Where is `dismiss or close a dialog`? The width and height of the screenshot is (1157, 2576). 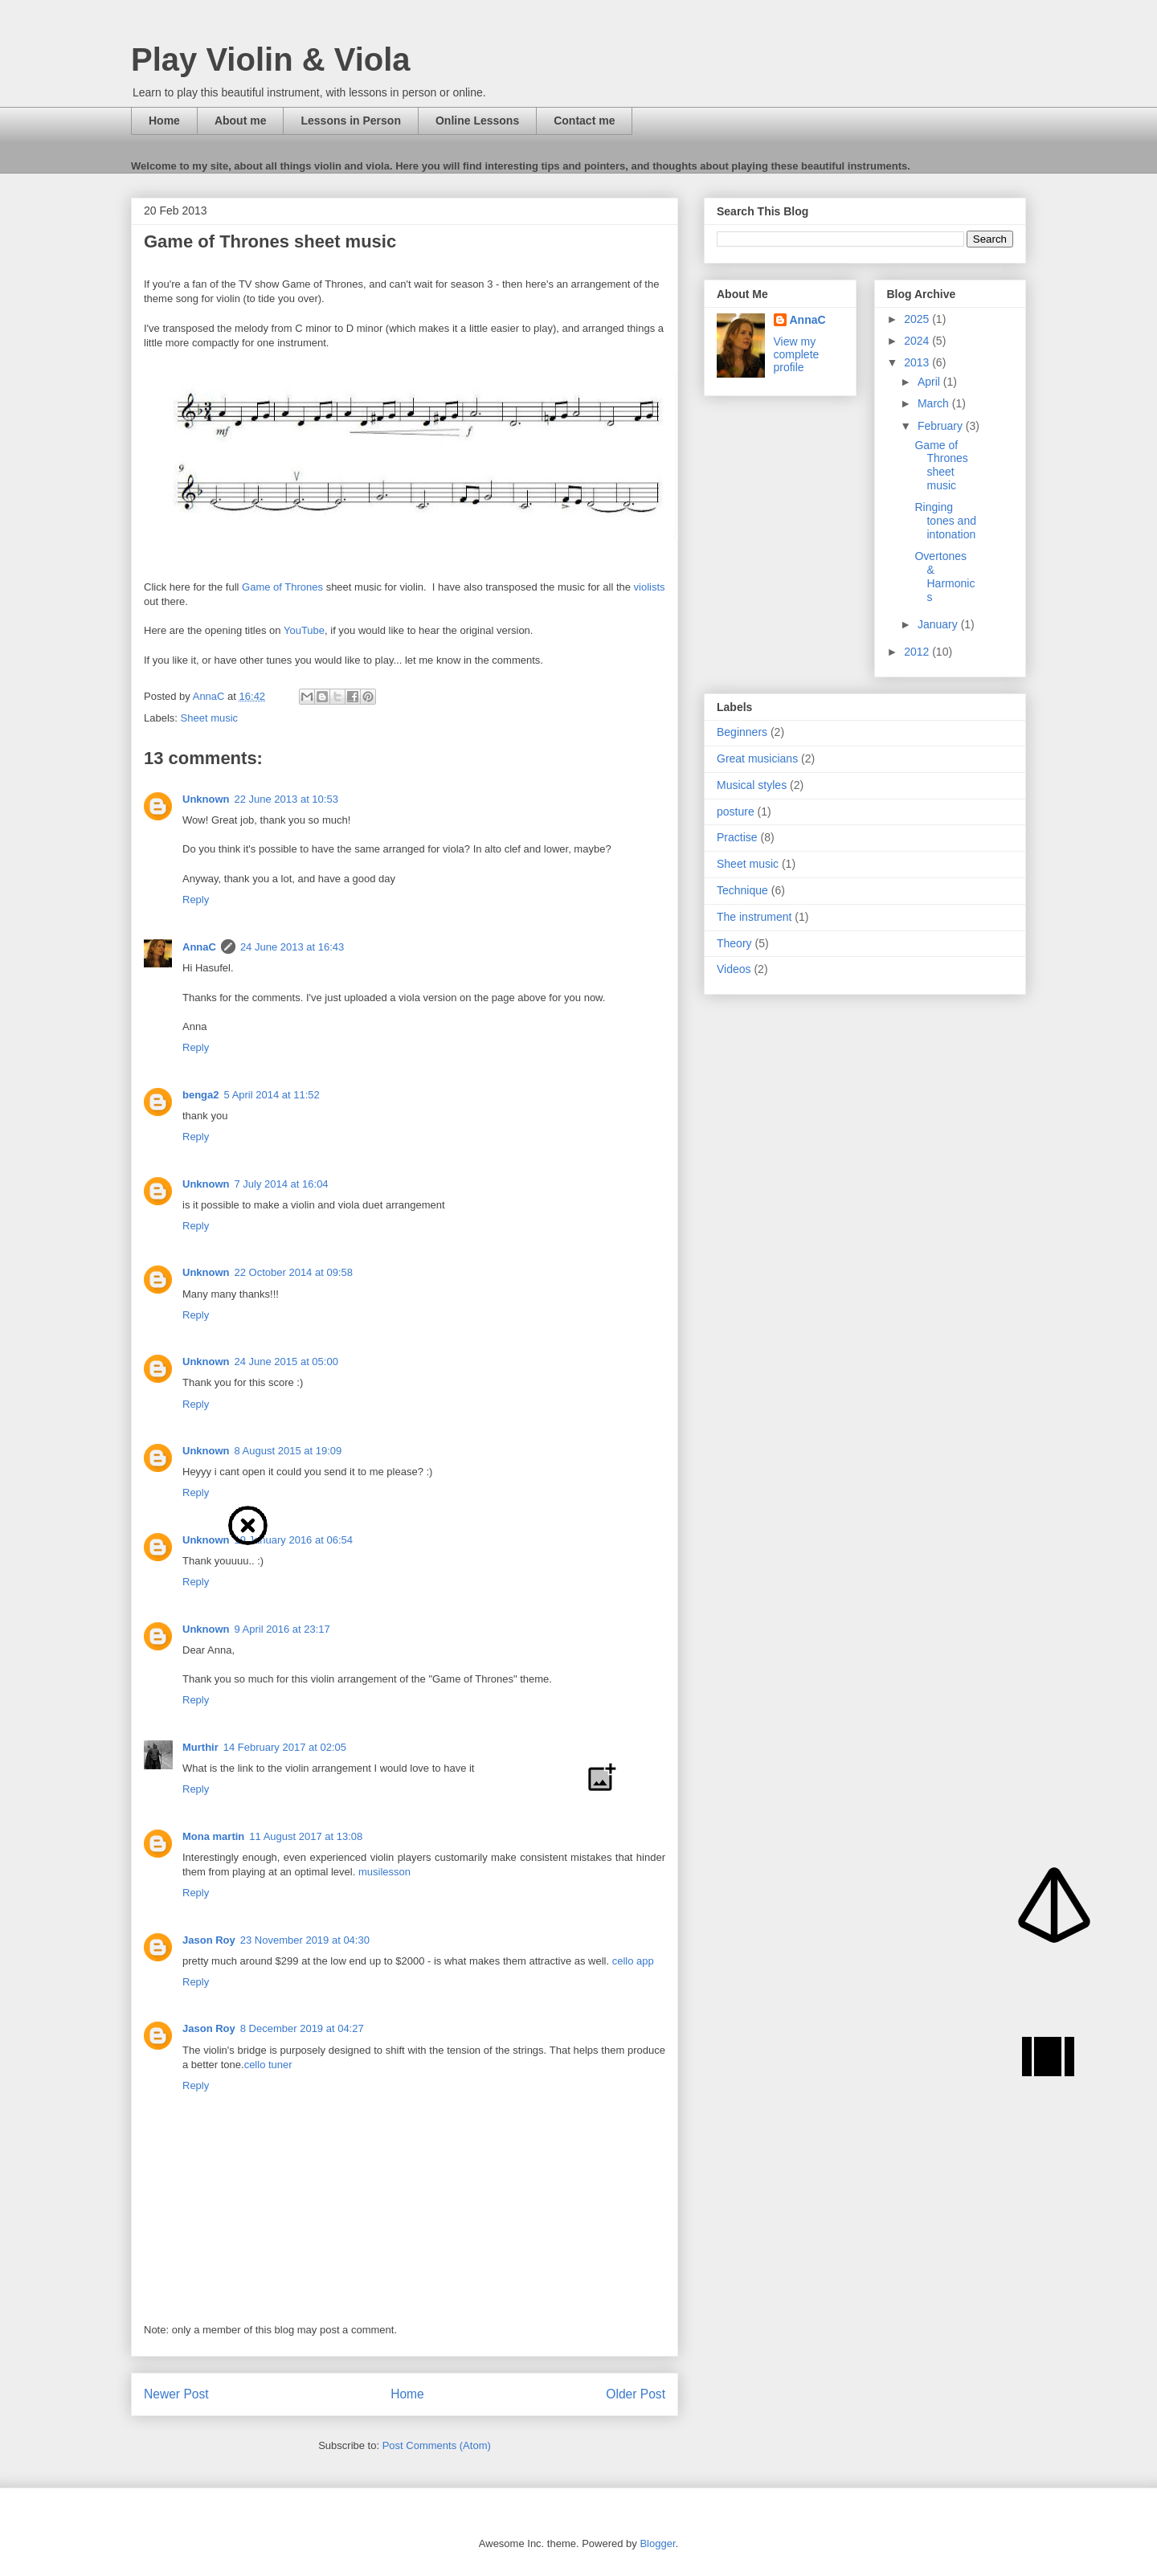
dismiss or close a dialog is located at coordinates (247, 1525).